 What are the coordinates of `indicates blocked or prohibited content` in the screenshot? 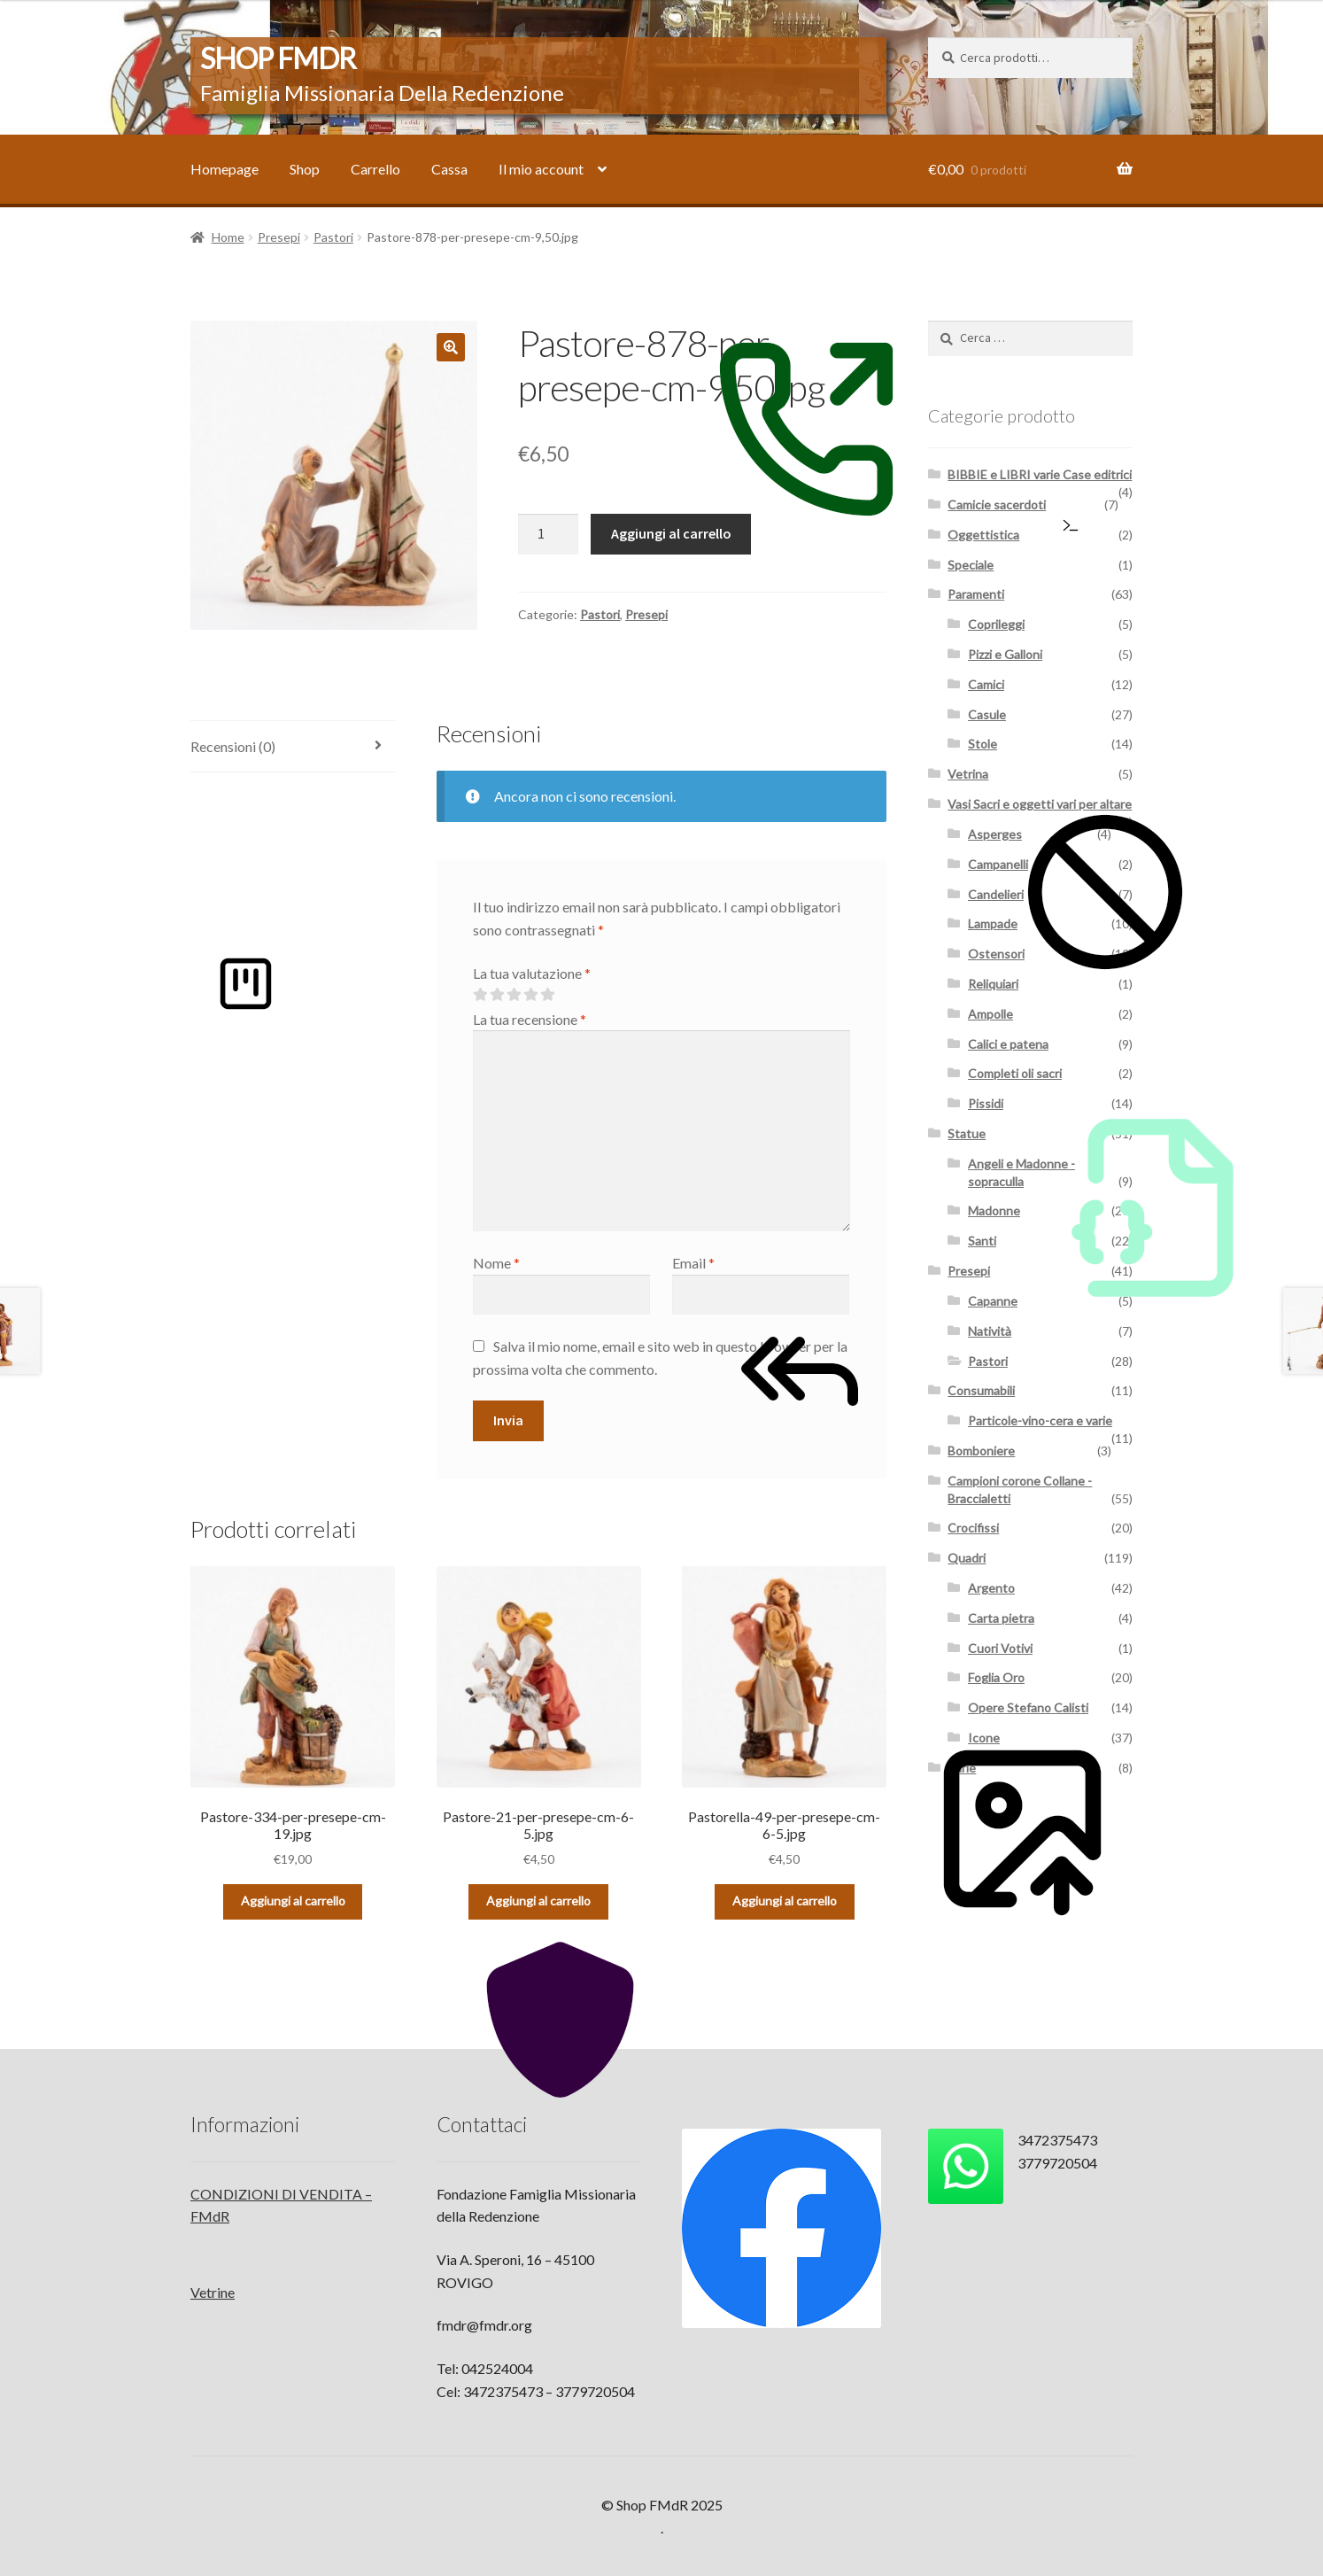 It's located at (1105, 892).